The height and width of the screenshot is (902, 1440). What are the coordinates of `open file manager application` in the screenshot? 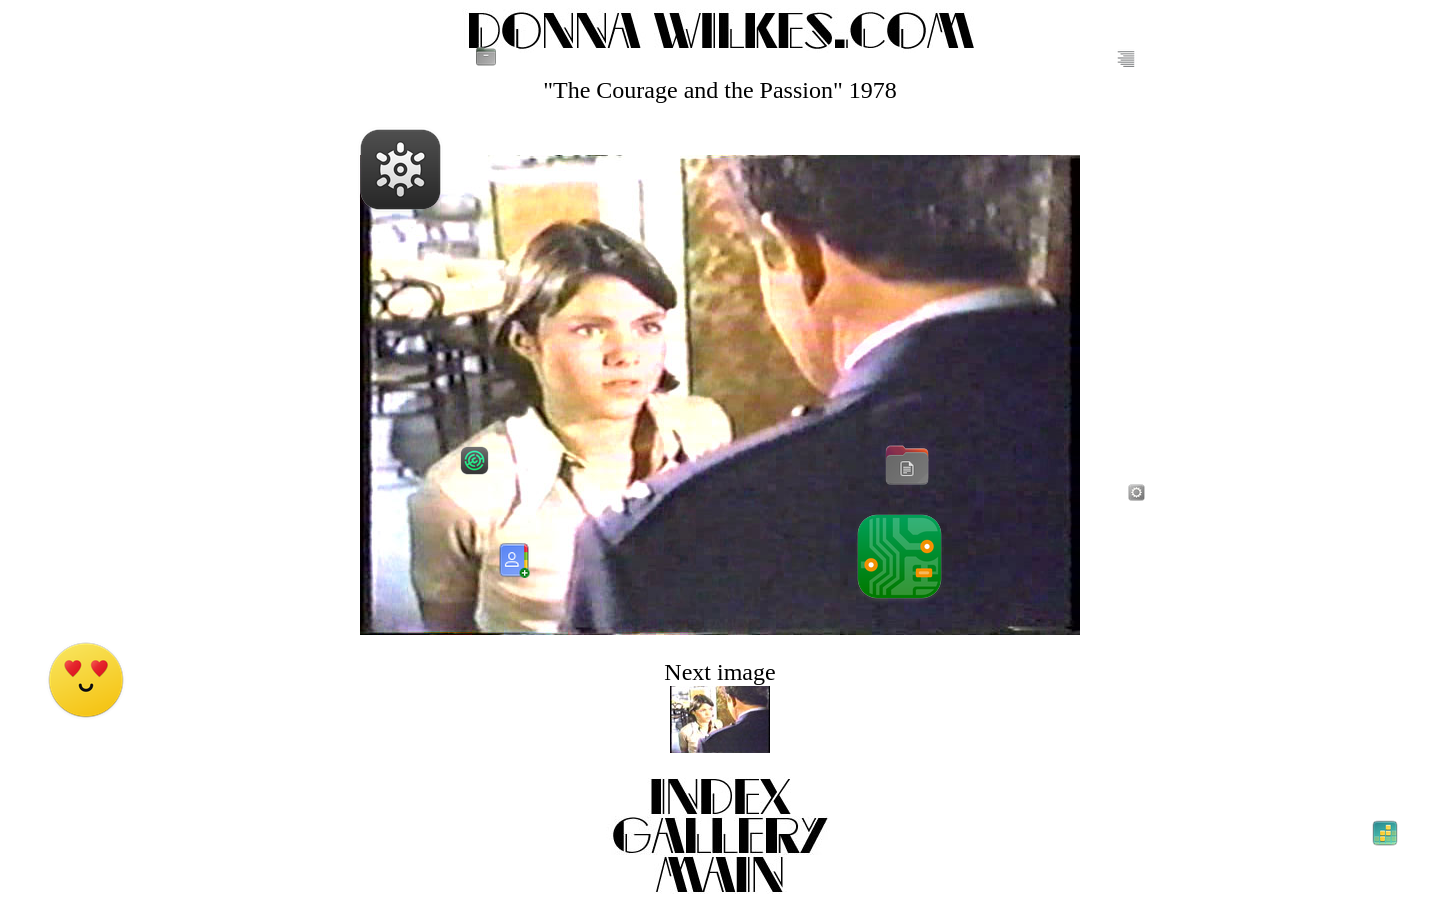 It's located at (486, 56).